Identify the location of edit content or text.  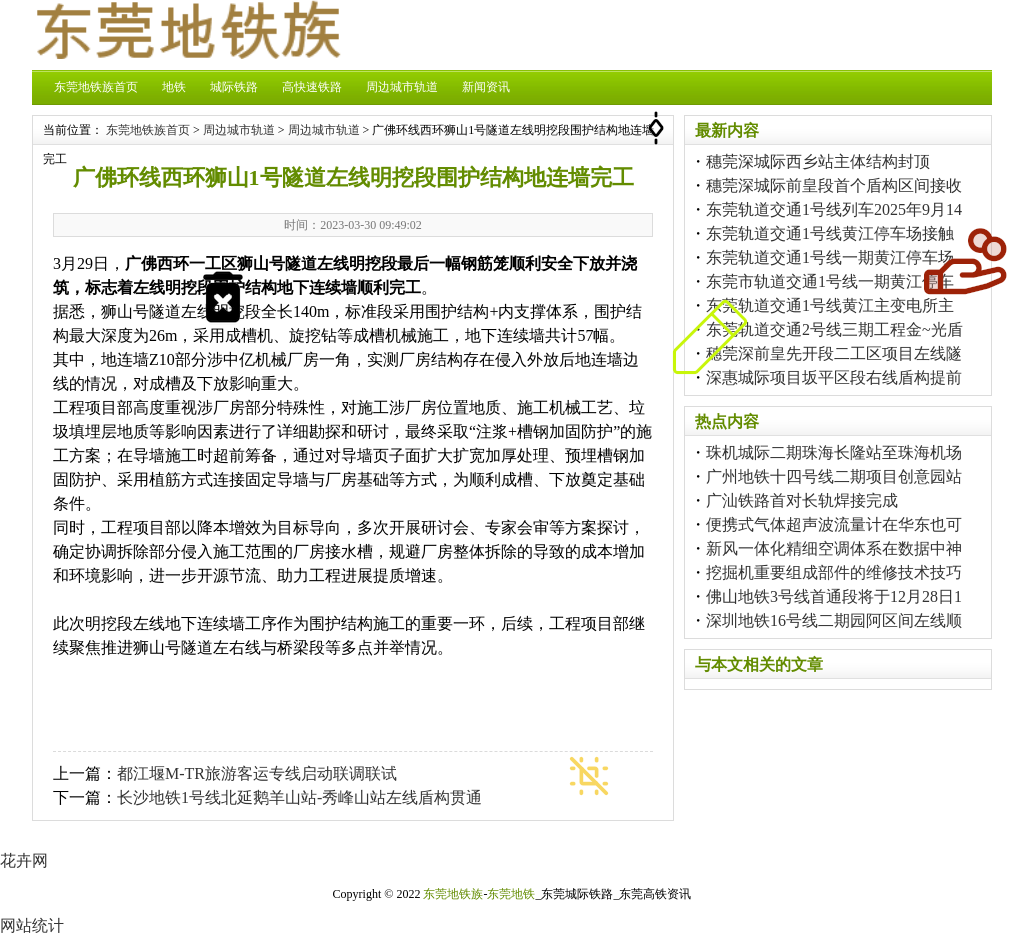
(708, 338).